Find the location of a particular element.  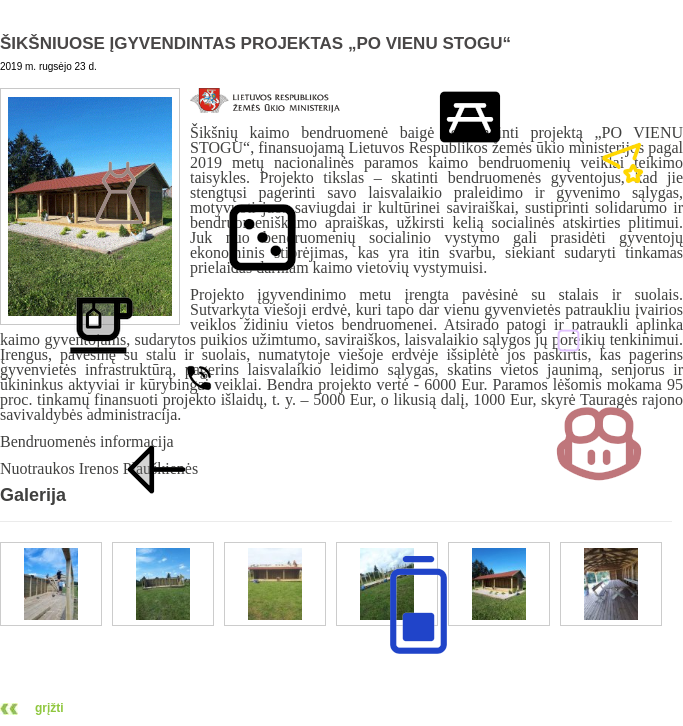

stop media playback is located at coordinates (568, 340).